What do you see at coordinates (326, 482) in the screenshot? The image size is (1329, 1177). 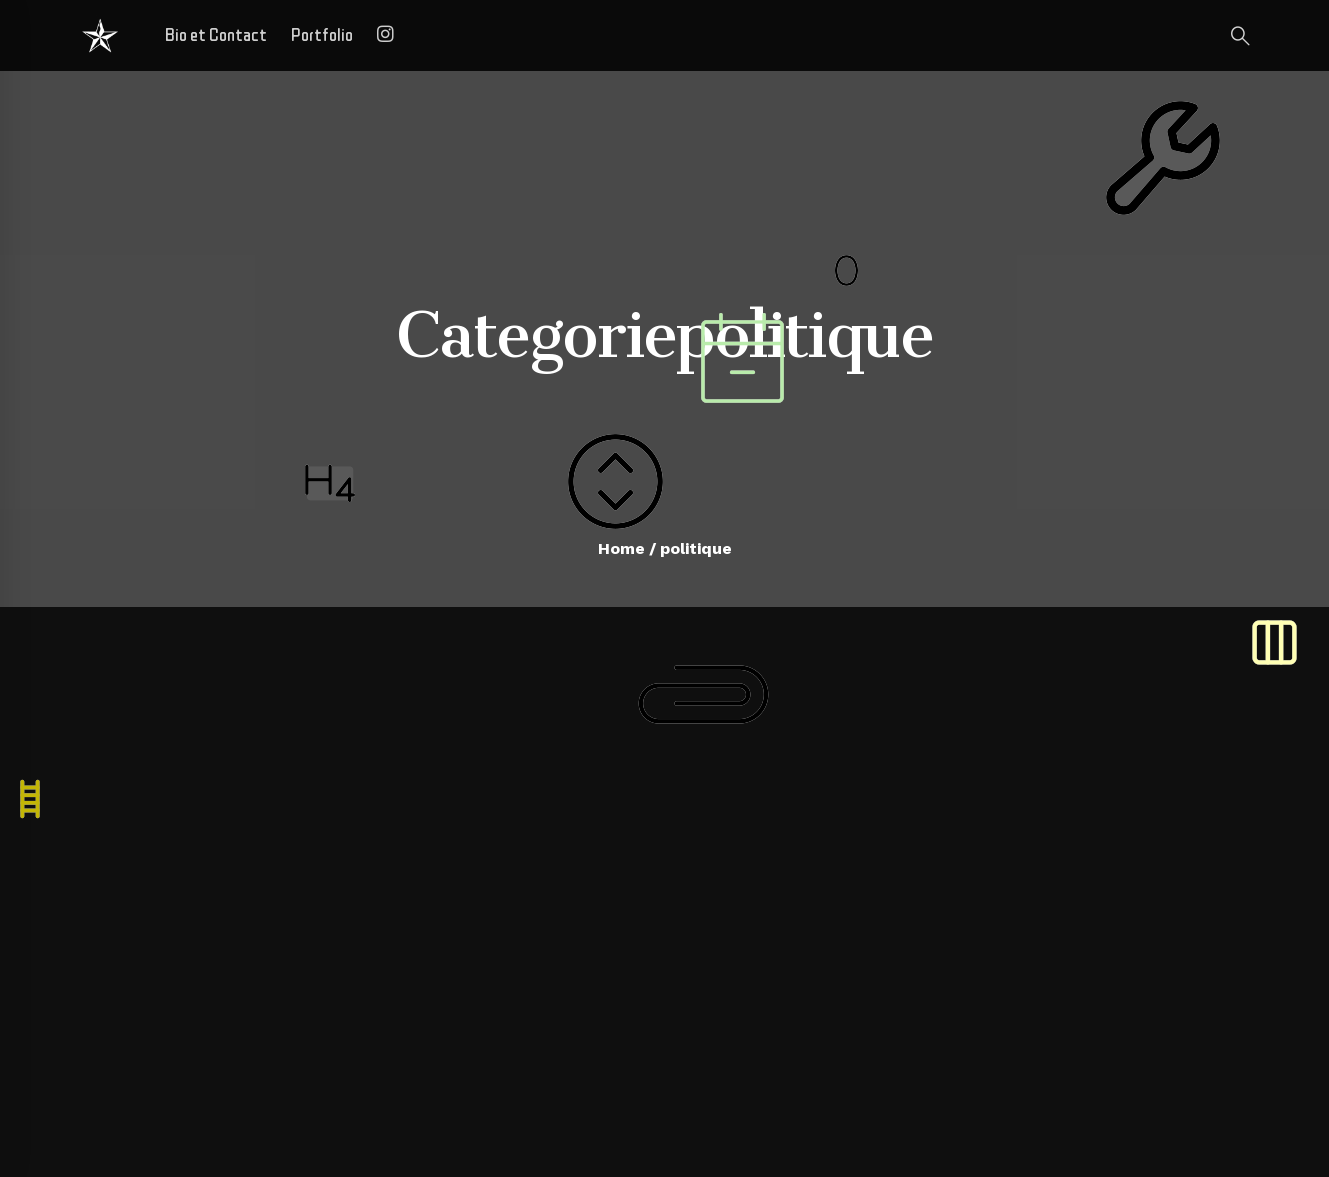 I see `format text as heading level 4` at bounding box center [326, 482].